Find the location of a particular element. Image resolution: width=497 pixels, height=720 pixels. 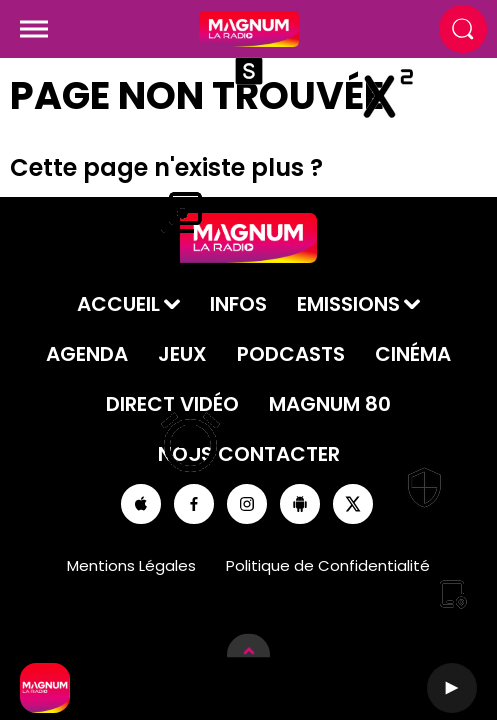

access your music library is located at coordinates (181, 212).